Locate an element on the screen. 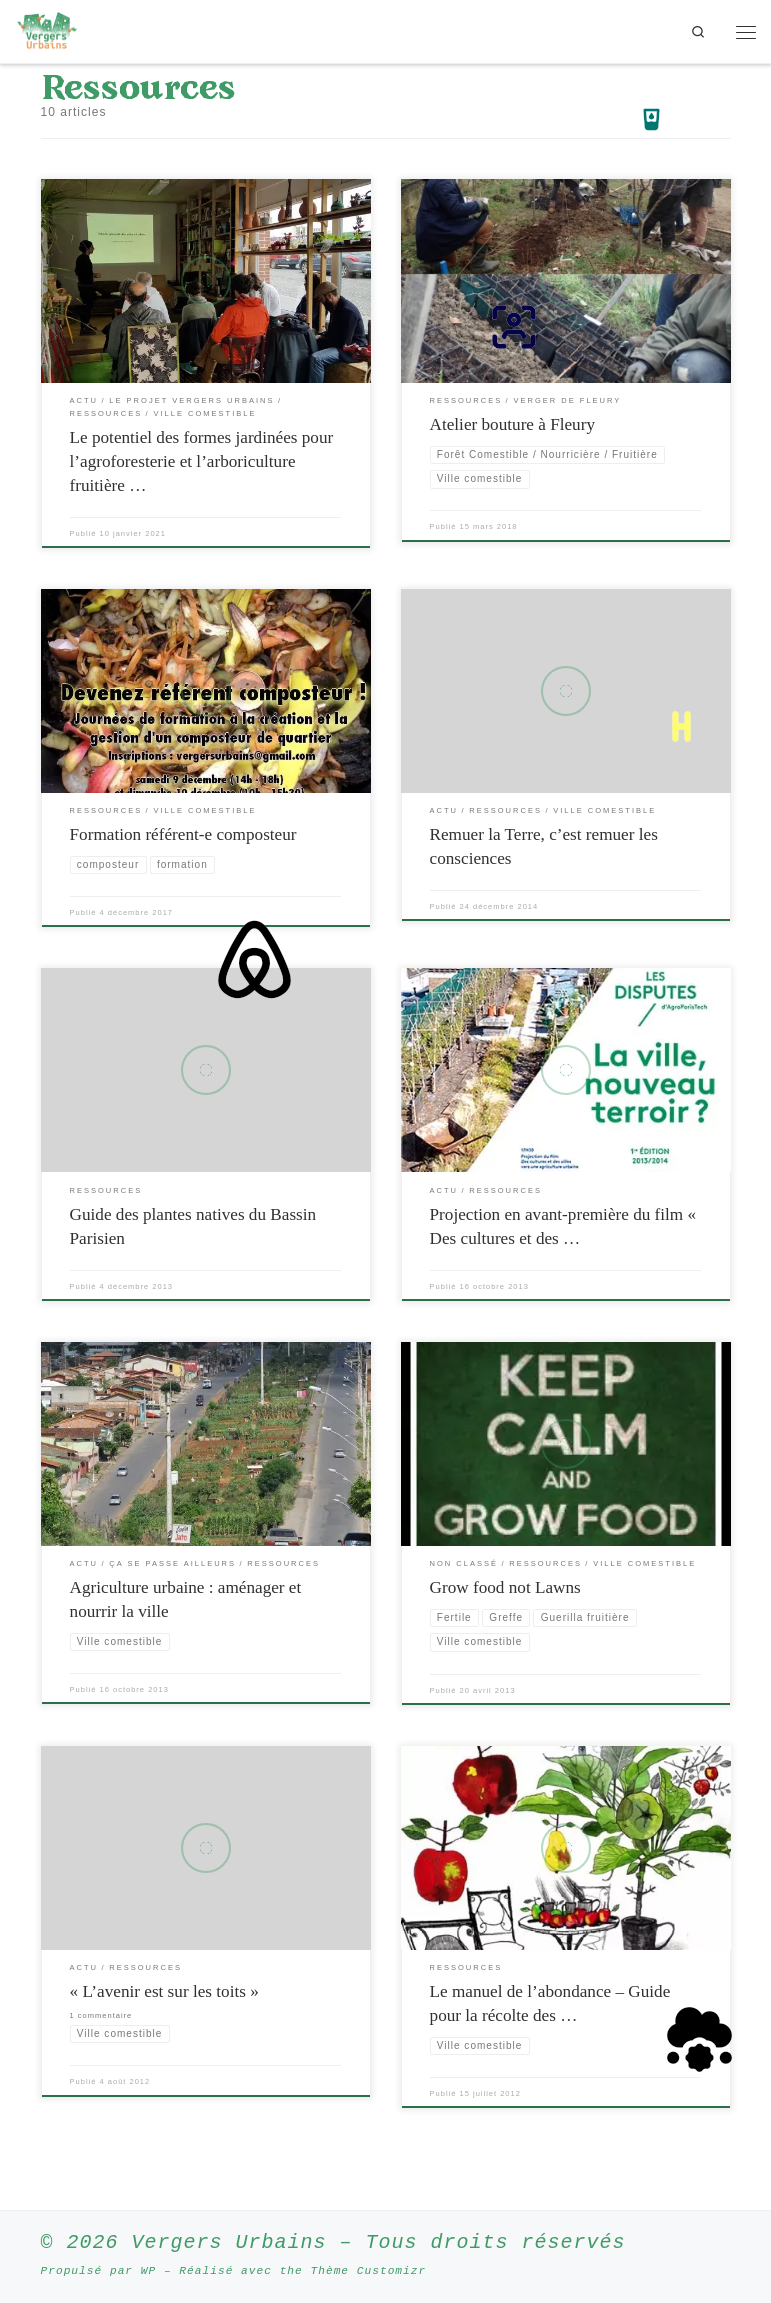 The width and height of the screenshot is (771, 2303). indicates hail or severe weather conditions is located at coordinates (699, 2039).